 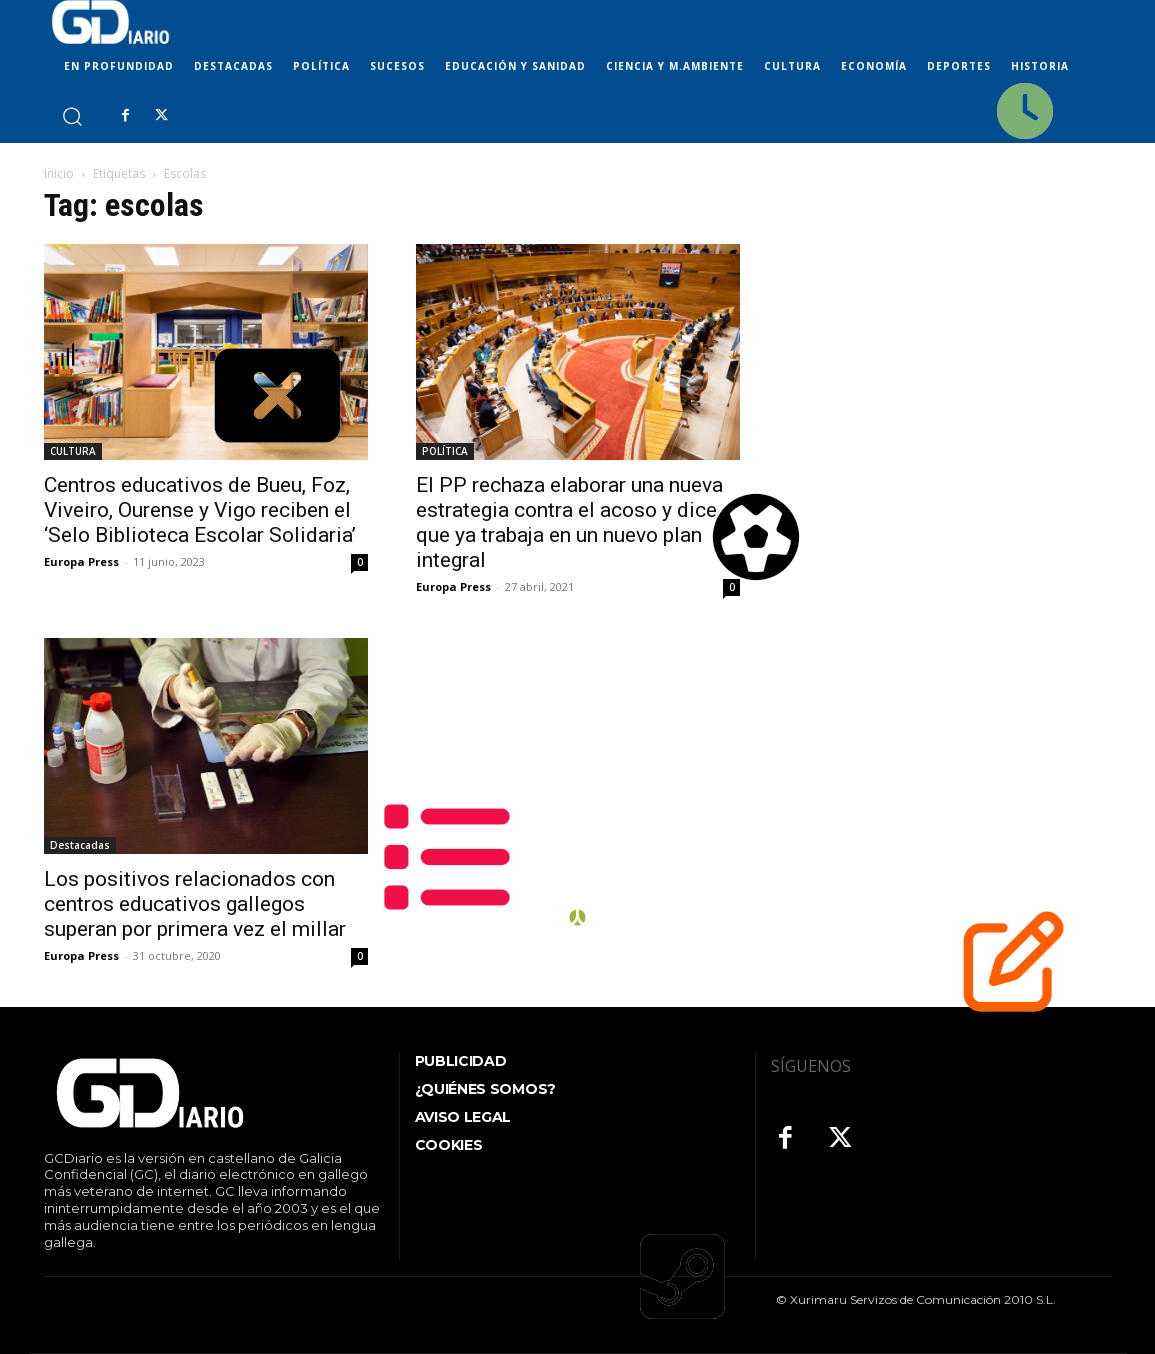 What do you see at coordinates (1014, 961) in the screenshot?
I see `edit this item` at bounding box center [1014, 961].